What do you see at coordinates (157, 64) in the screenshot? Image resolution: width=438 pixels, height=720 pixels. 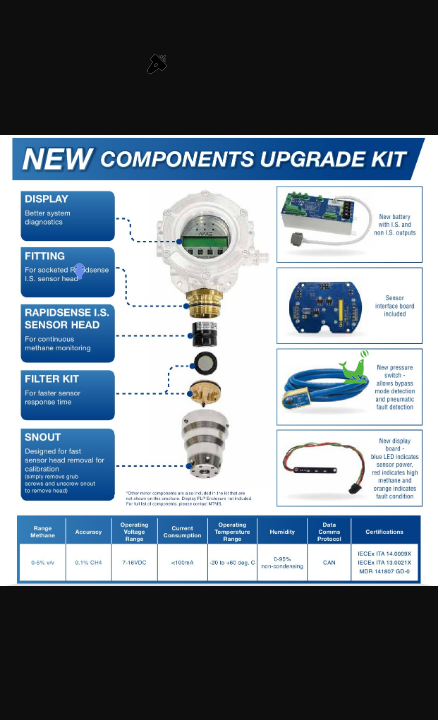 I see `select heavy fighter class or unit` at bounding box center [157, 64].